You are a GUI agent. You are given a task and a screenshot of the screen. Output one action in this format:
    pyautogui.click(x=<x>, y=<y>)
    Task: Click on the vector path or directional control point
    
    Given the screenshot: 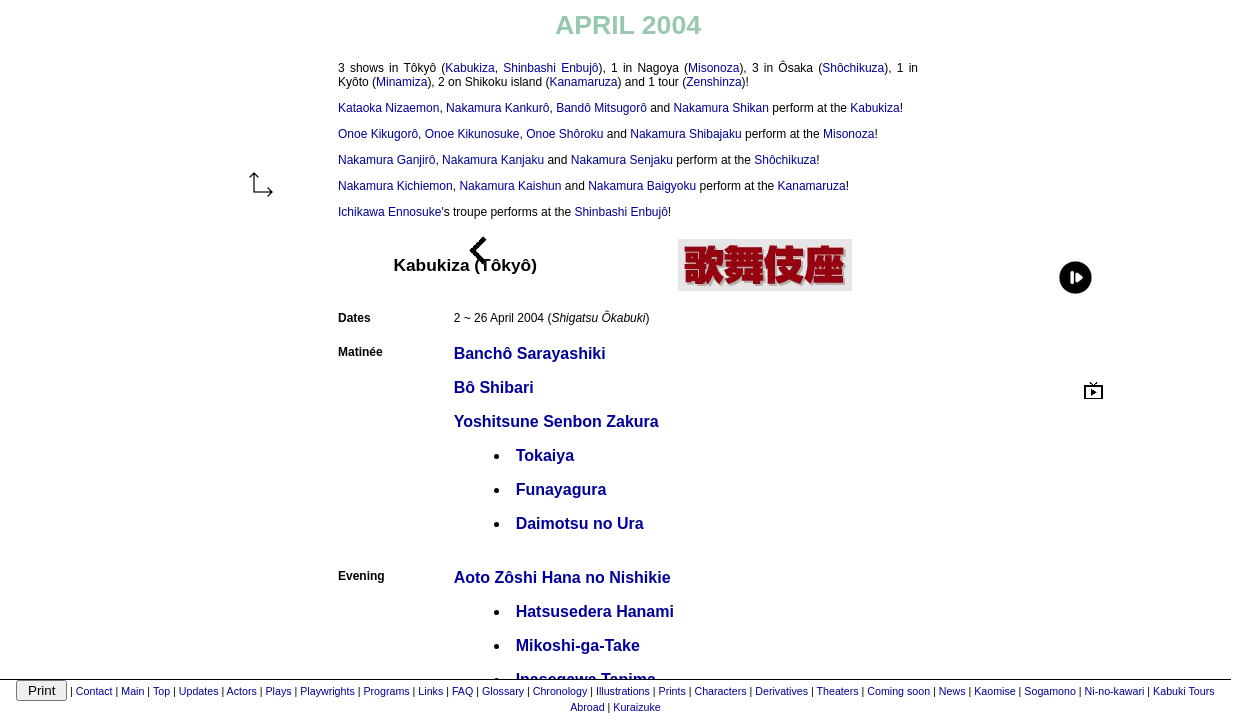 What is the action you would take?
    pyautogui.click(x=260, y=184)
    